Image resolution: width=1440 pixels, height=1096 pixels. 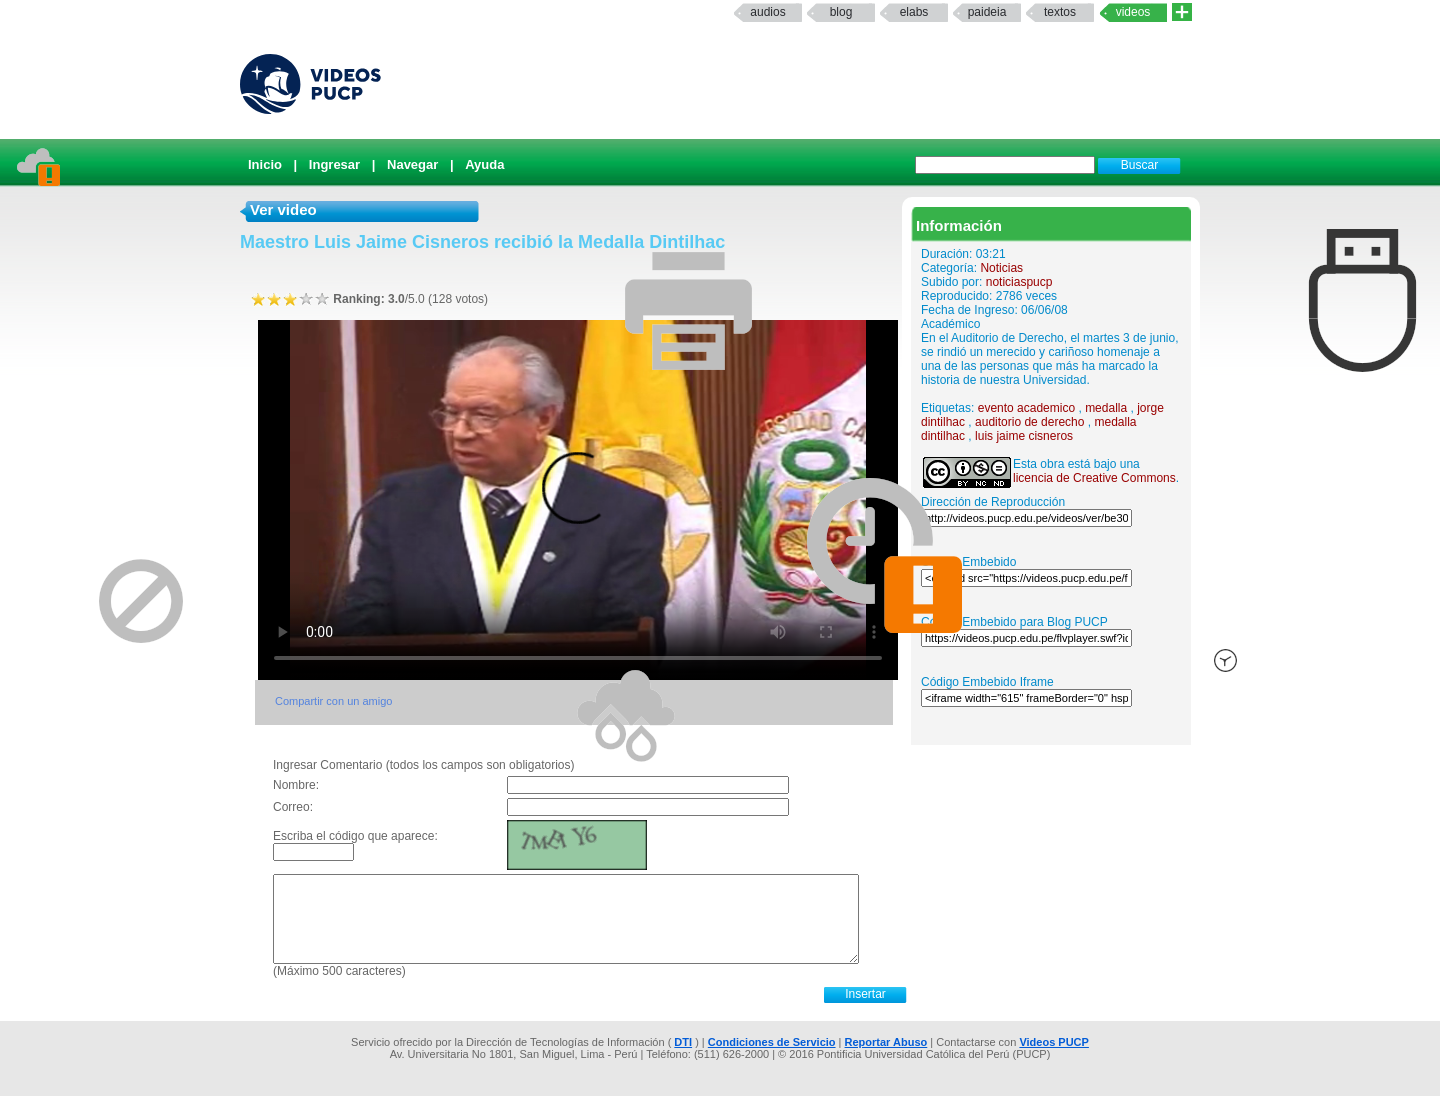 I want to click on indicates an action is currently unavailable, so click(x=141, y=601).